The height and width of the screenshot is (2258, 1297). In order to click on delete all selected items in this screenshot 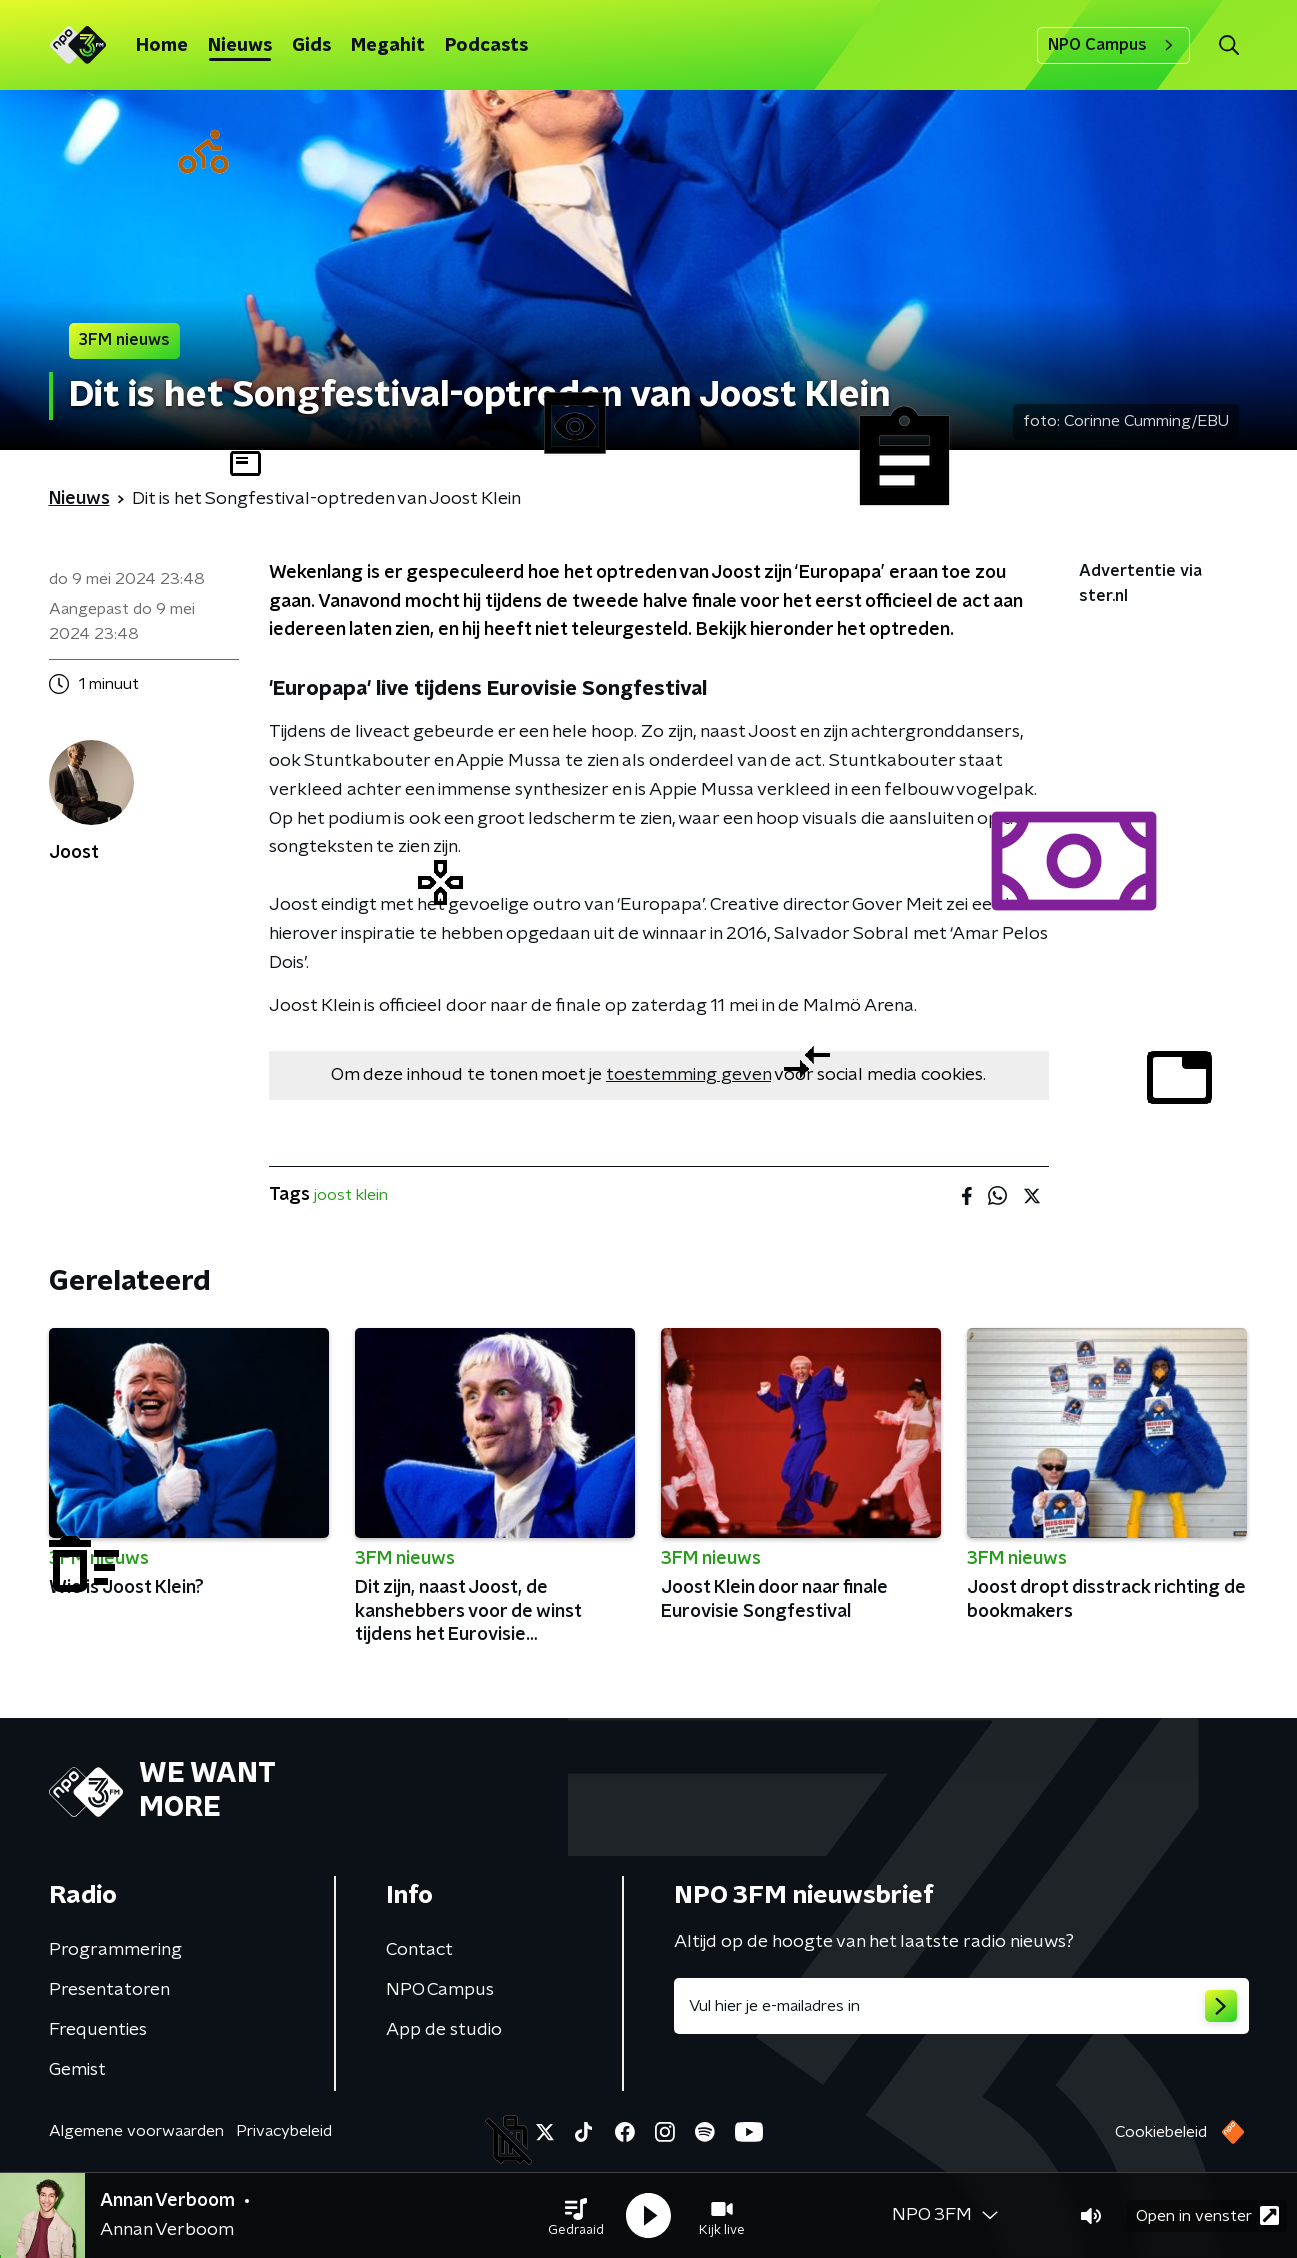, I will do `click(84, 1564)`.